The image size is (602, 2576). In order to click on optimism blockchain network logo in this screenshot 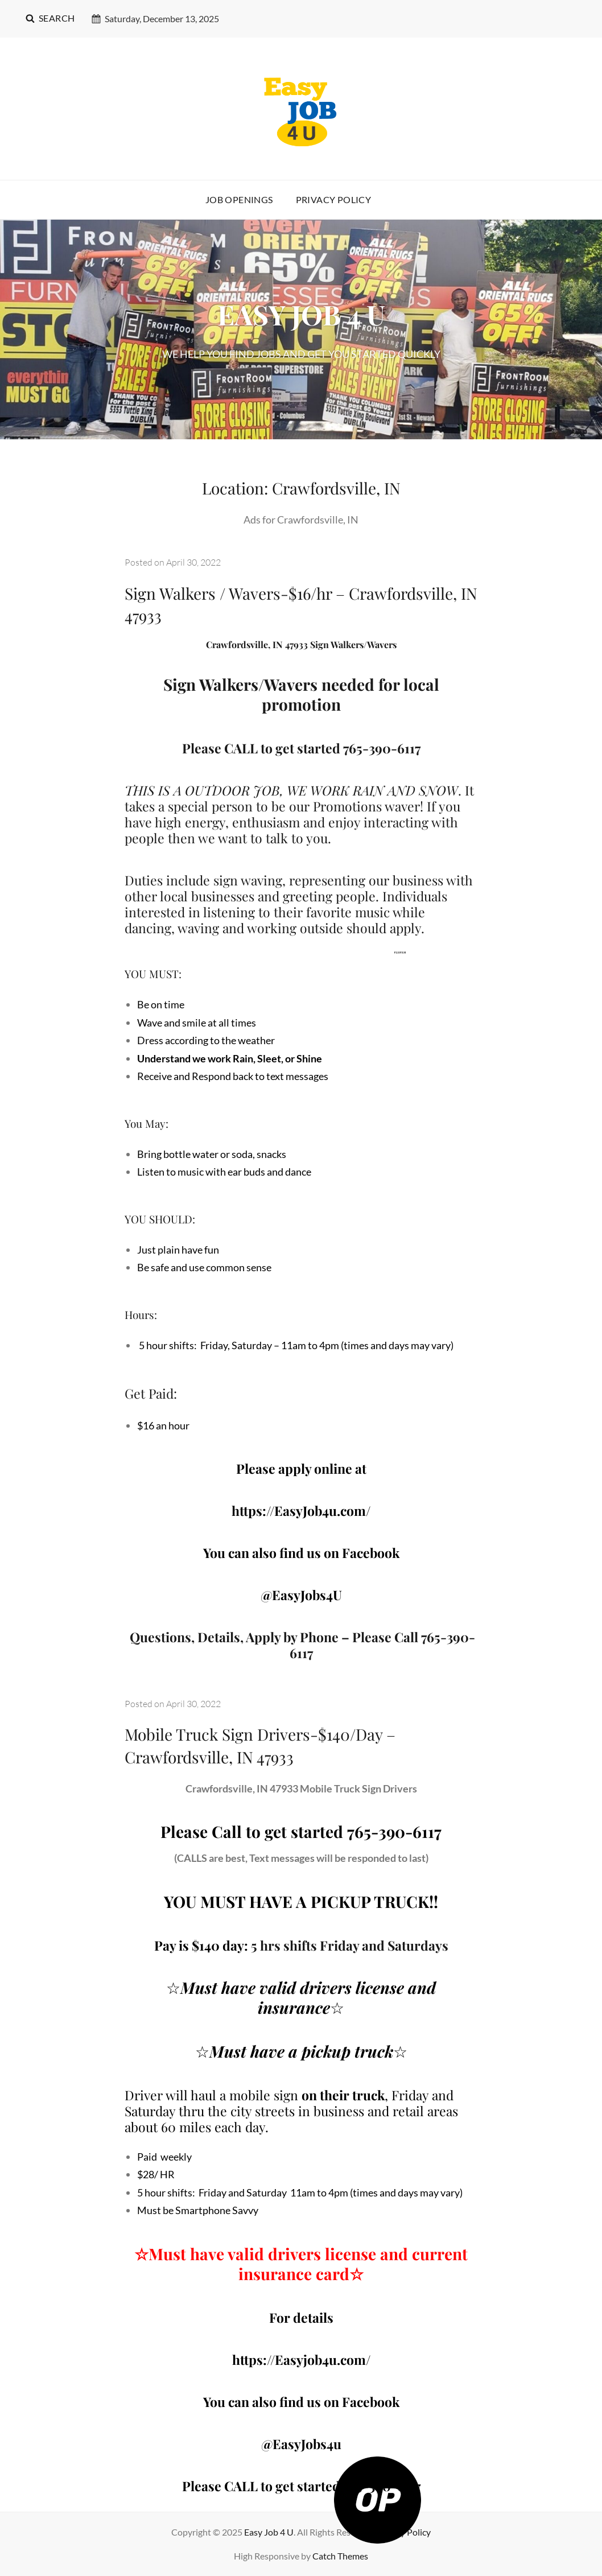, I will do `click(377, 2500)`.